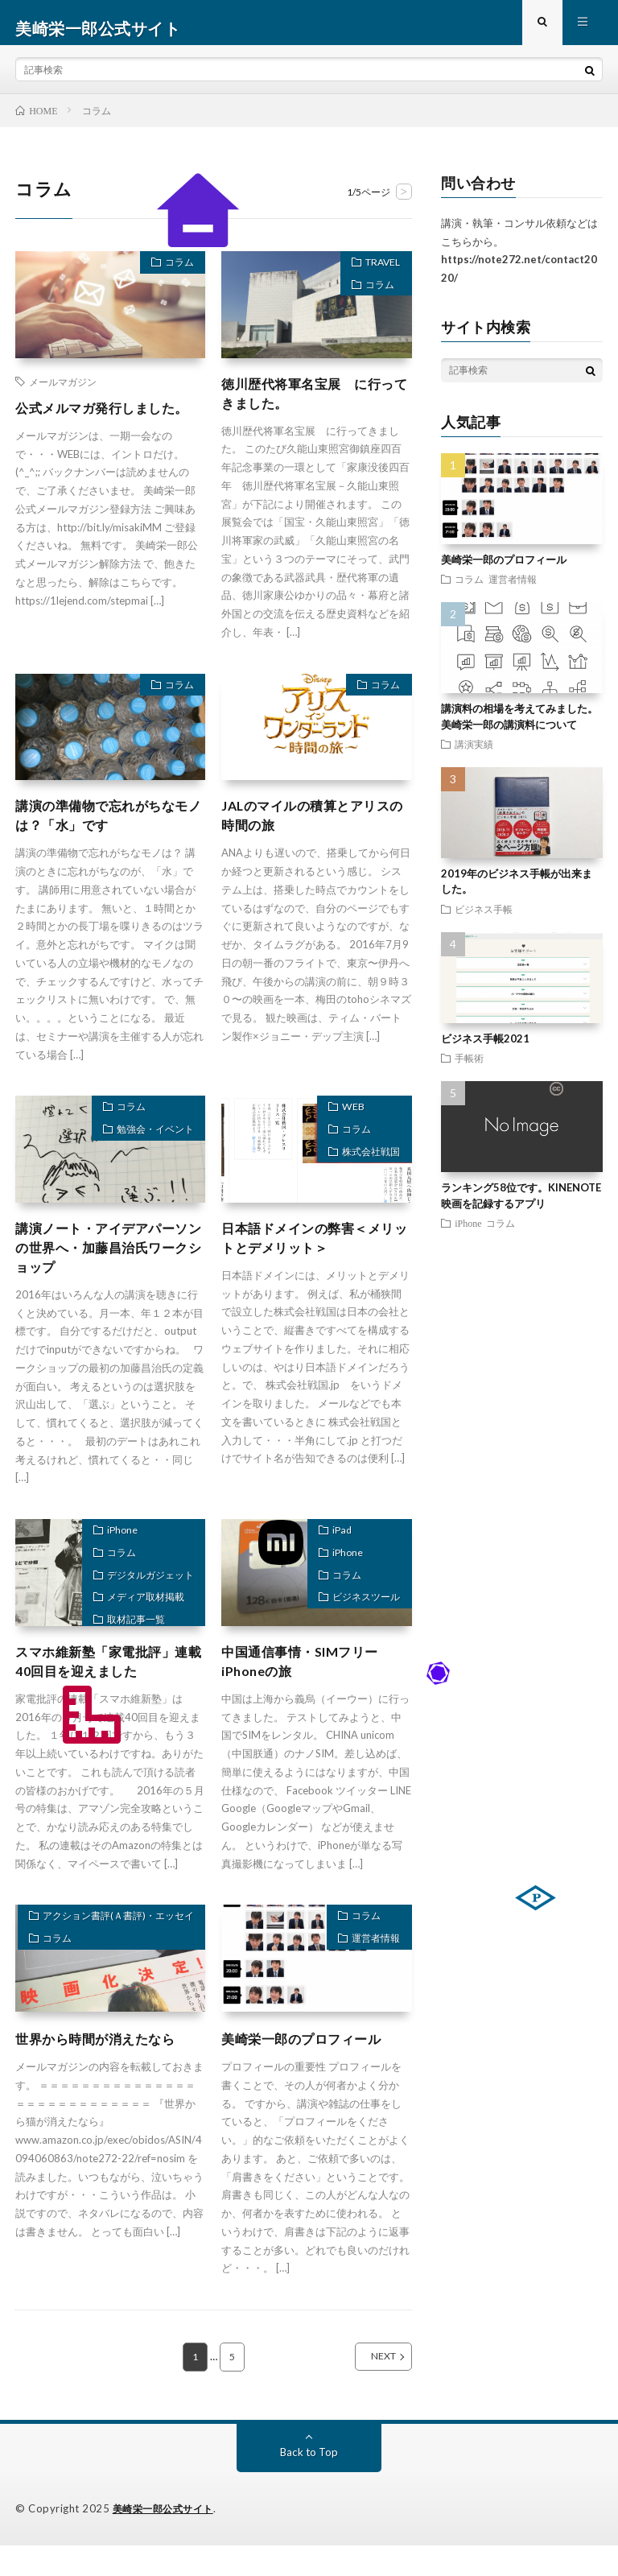 This screenshot has height=2576, width=618. What do you see at coordinates (198, 213) in the screenshot?
I see `navigate to home screen` at bounding box center [198, 213].